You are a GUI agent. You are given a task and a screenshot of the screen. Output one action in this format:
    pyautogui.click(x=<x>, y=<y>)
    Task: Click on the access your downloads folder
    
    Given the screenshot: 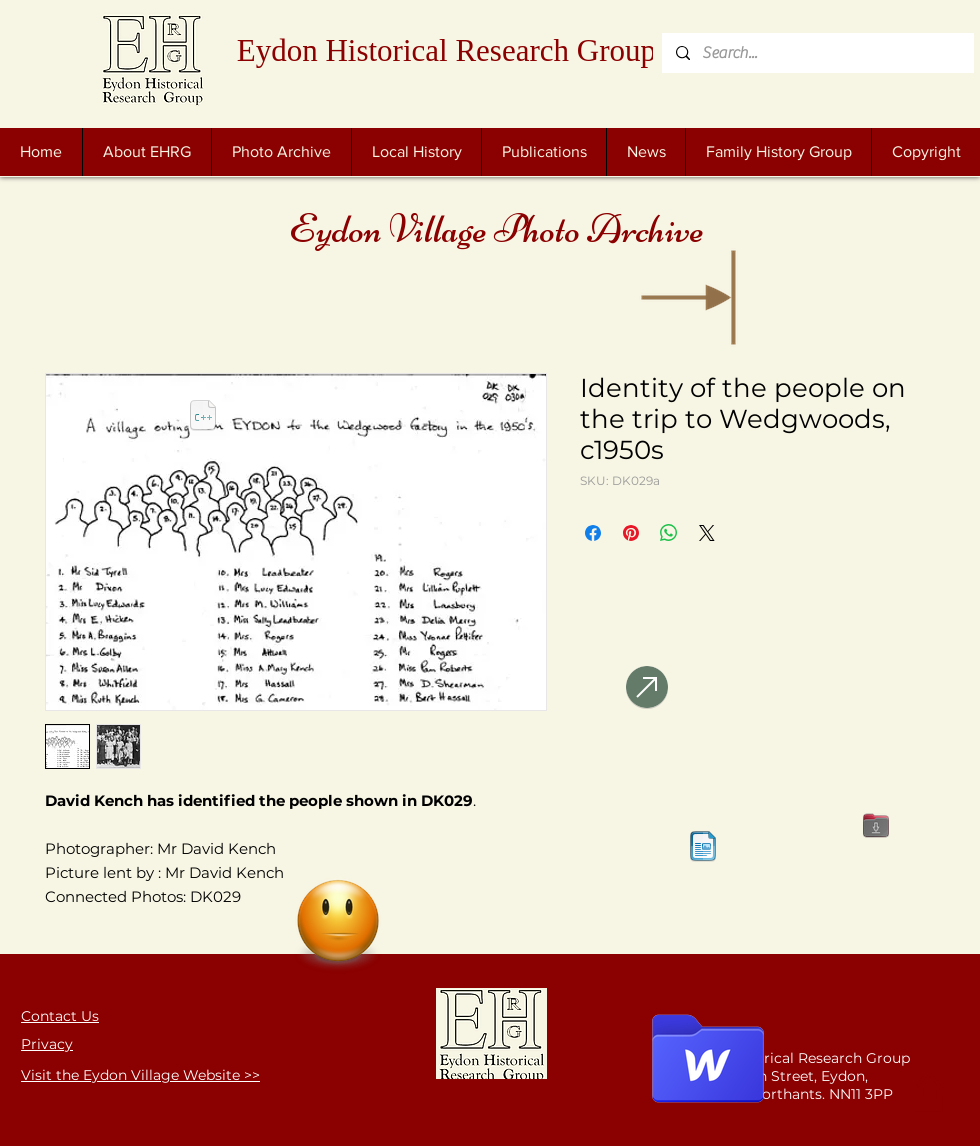 What is the action you would take?
    pyautogui.click(x=876, y=825)
    